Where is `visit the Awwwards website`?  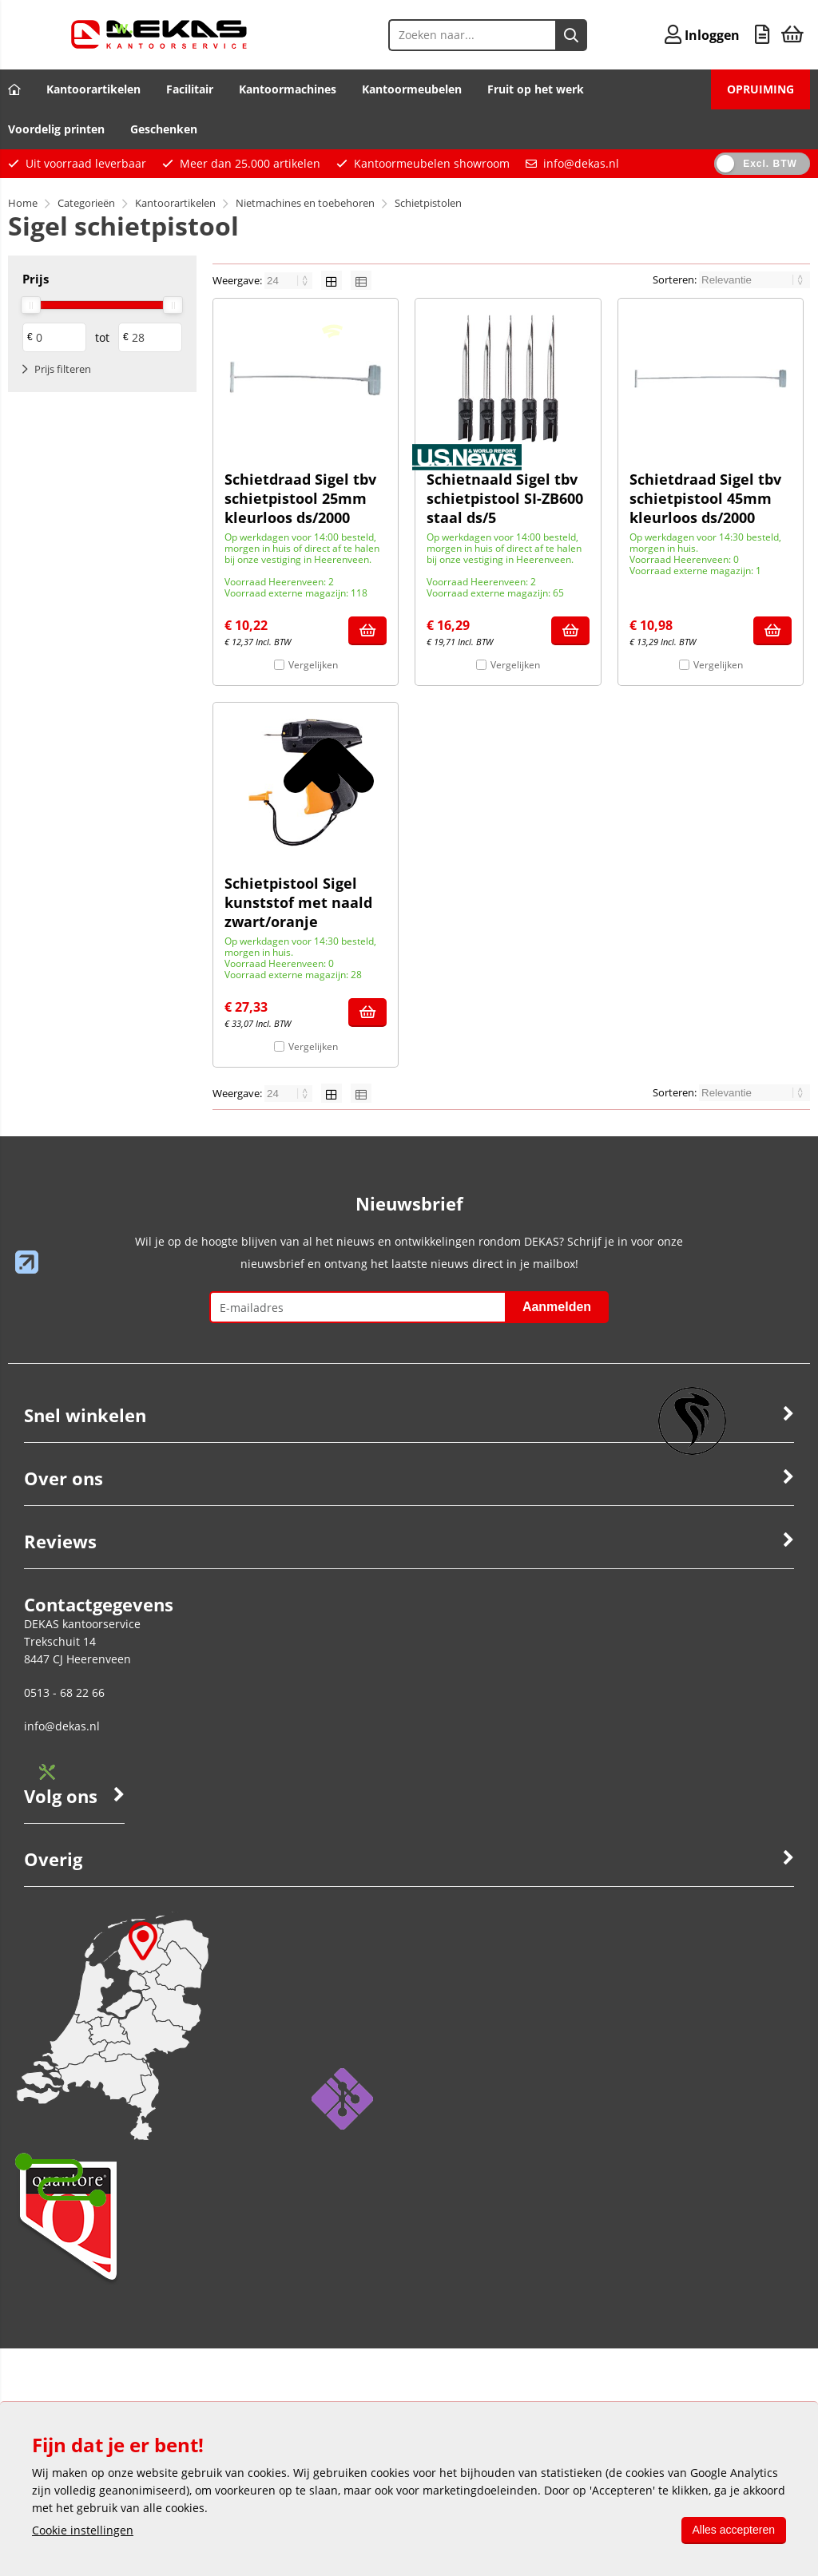 visit the Awwwards website is located at coordinates (124, 29).